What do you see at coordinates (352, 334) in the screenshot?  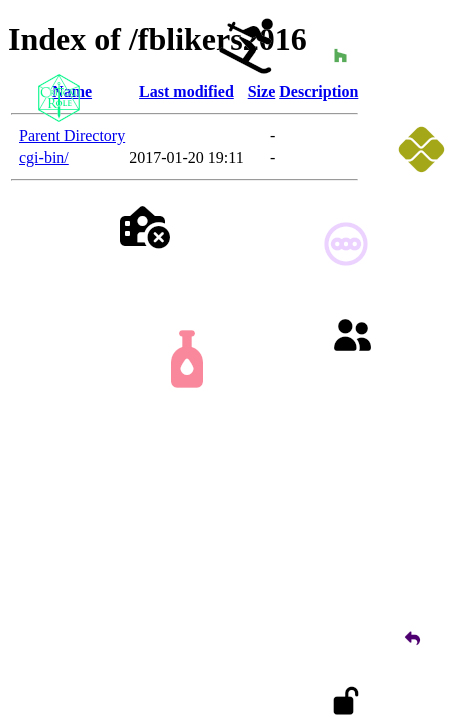 I see `view your friends list` at bounding box center [352, 334].